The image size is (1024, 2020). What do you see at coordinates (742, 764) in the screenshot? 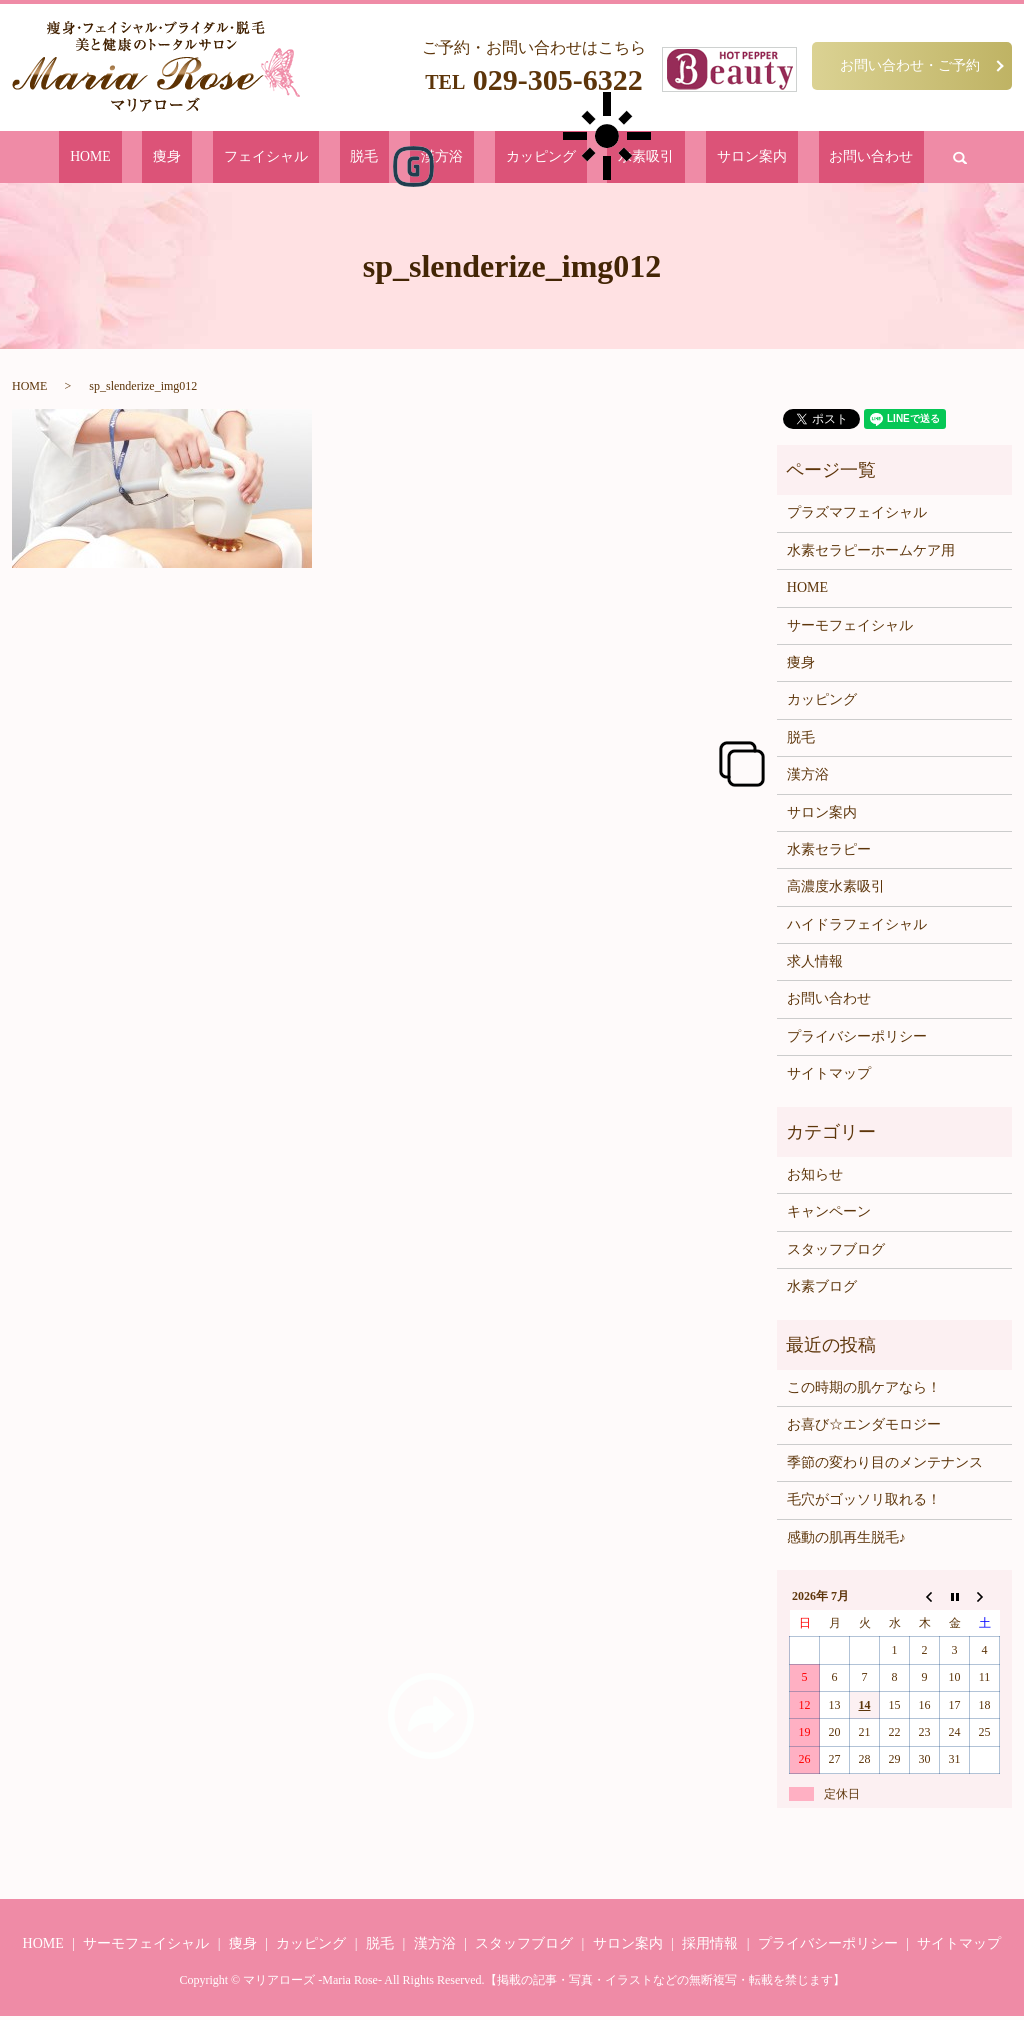
I see `copy to clipboard` at bounding box center [742, 764].